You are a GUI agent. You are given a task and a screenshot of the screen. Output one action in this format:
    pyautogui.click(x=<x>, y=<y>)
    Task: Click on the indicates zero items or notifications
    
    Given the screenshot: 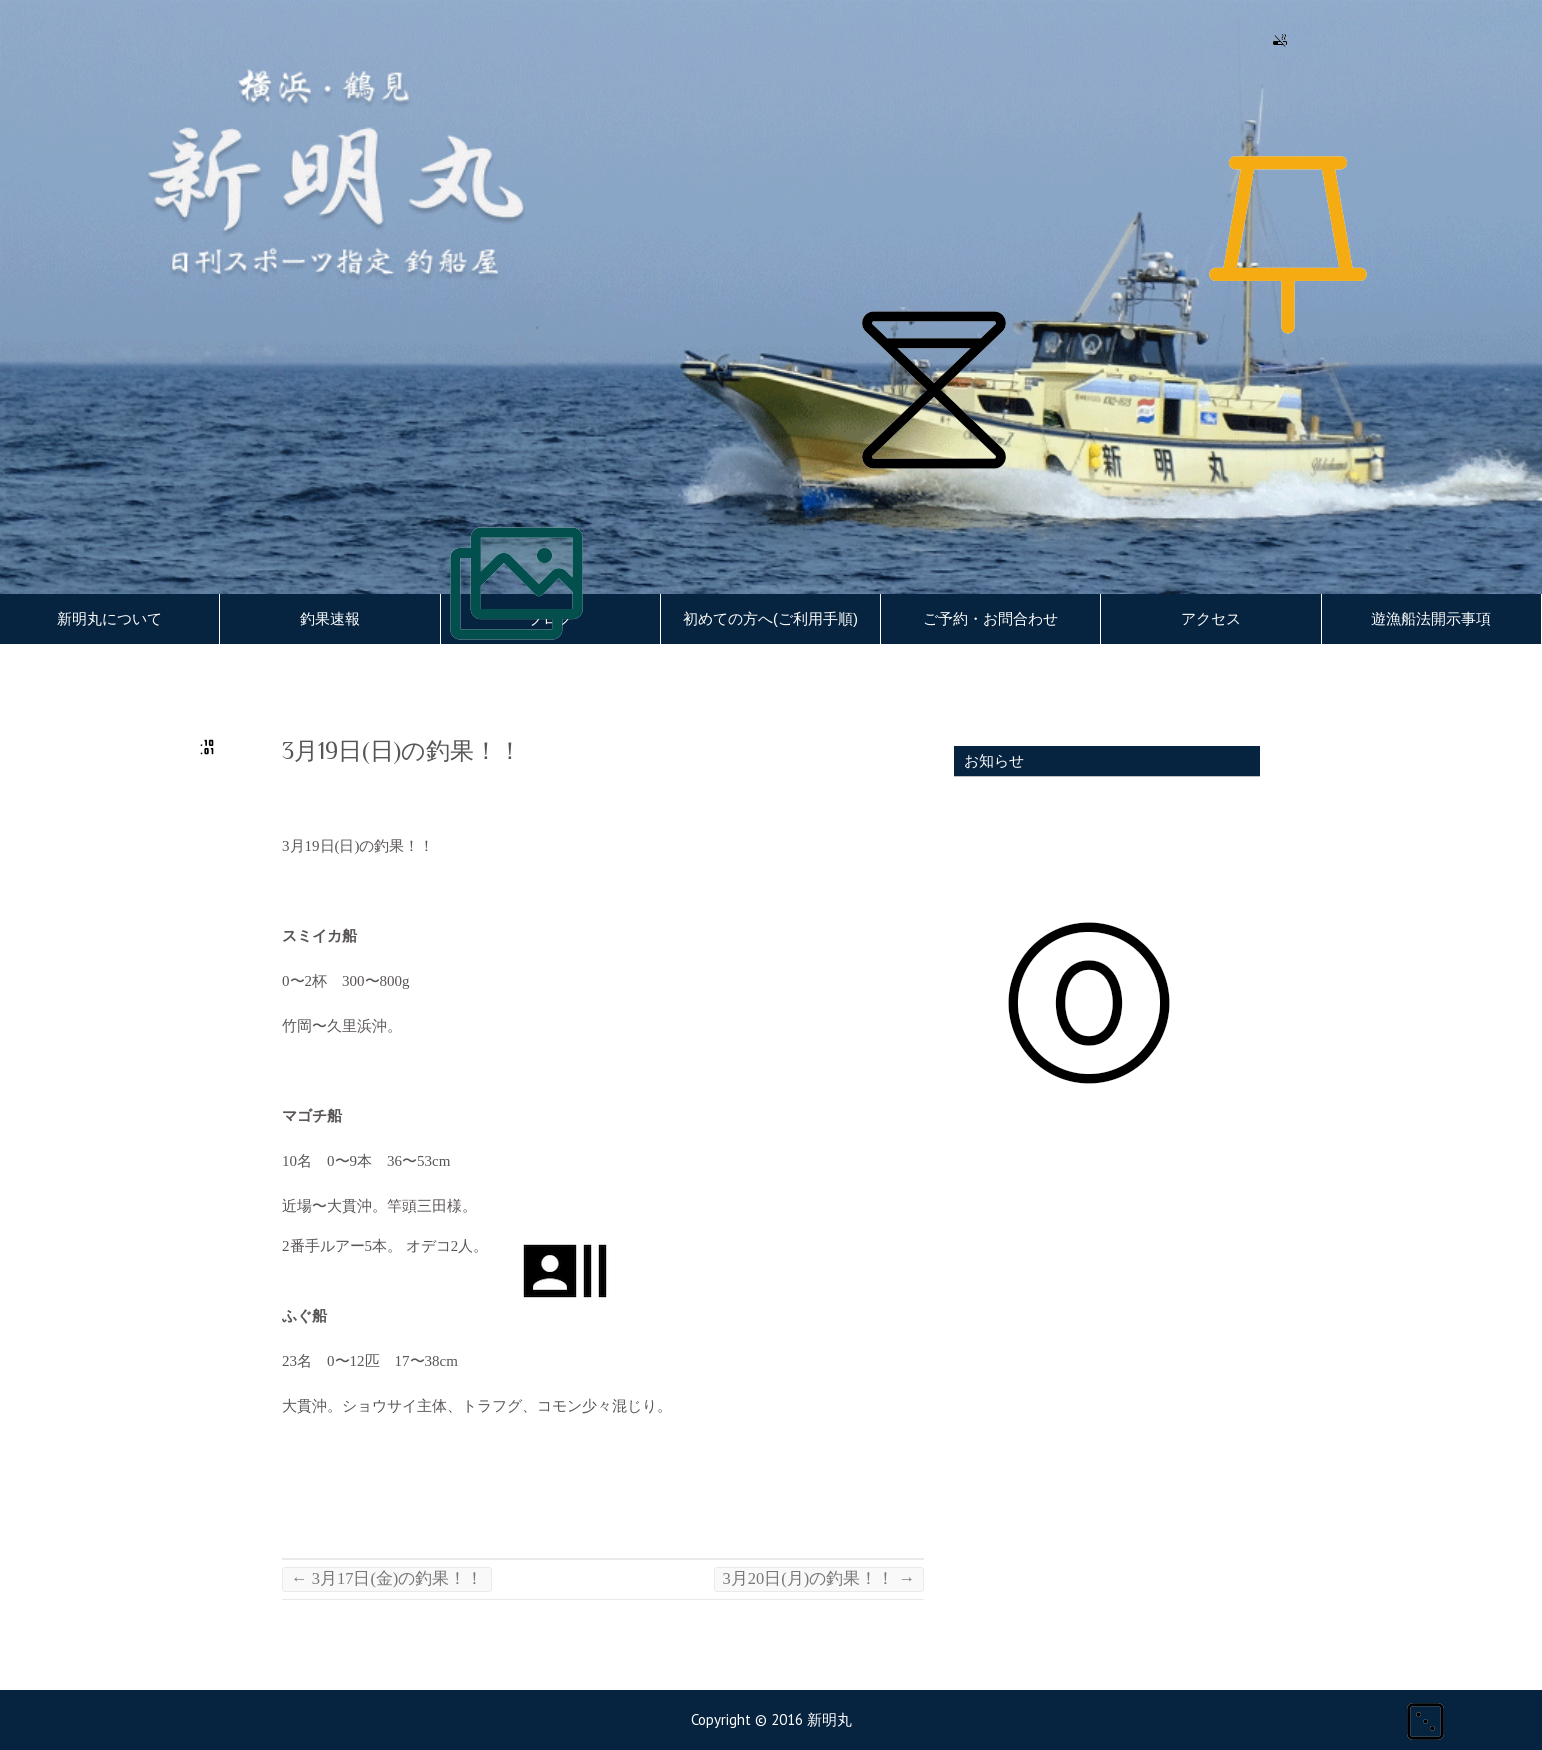 What is the action you would take?
    pyautogui.click(x=1089, y=1003)
    